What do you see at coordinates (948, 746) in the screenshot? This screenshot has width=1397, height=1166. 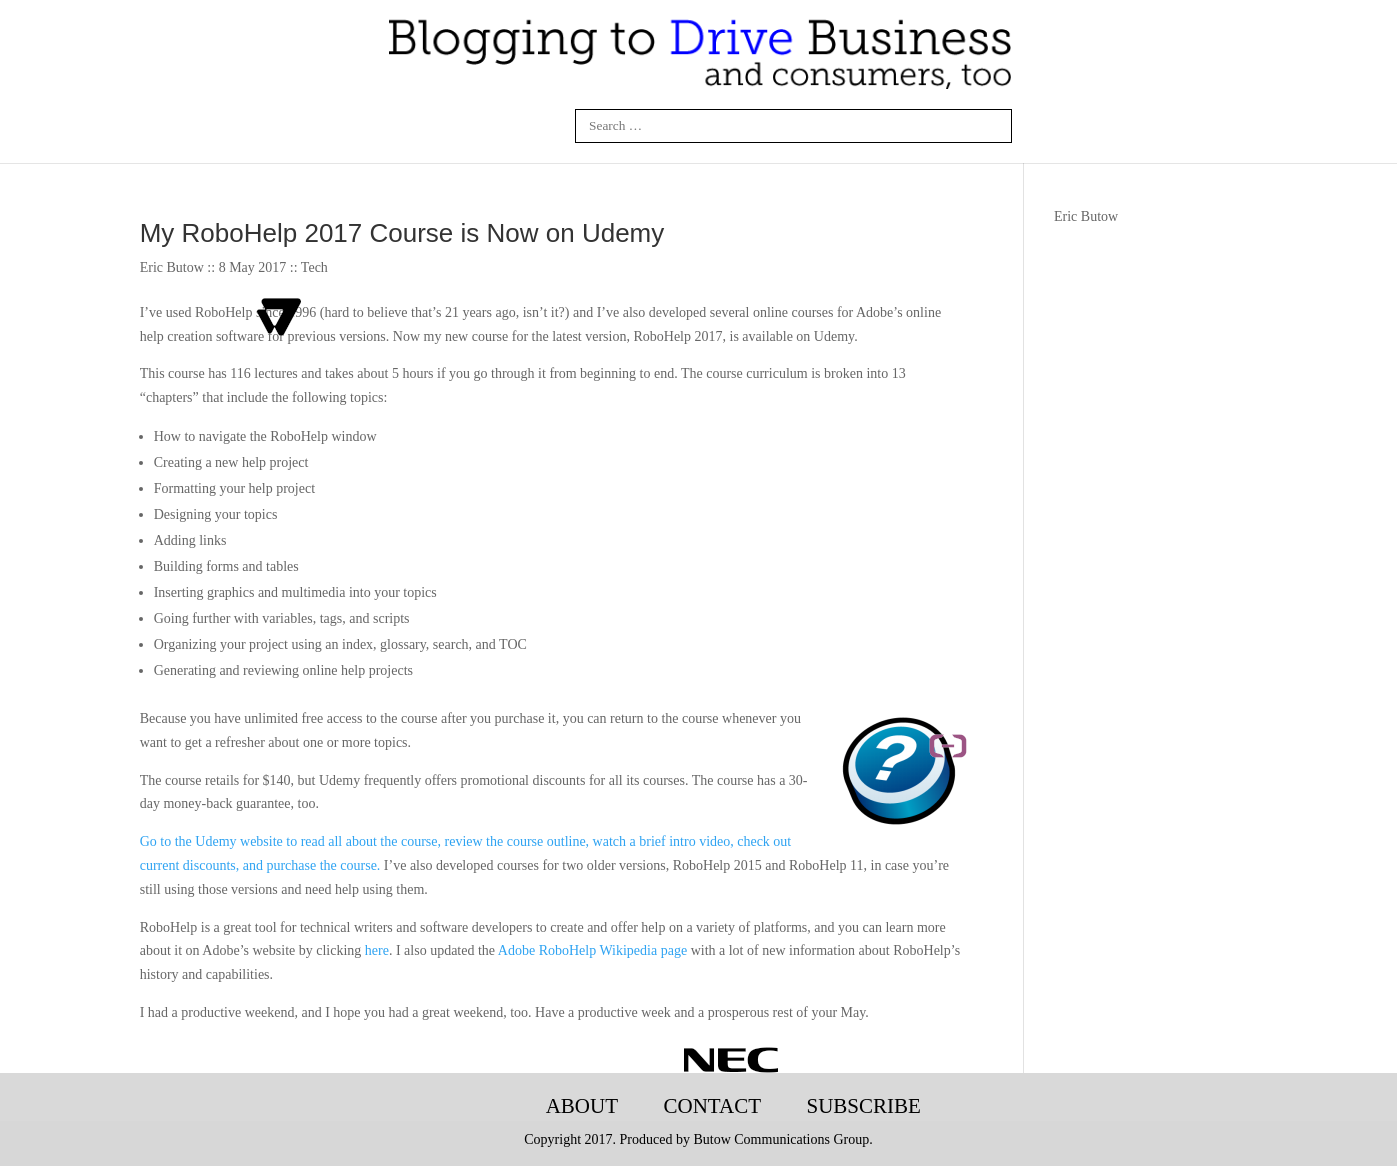 I see `alibaba cloud services logo` at bounding box center [948, 746].